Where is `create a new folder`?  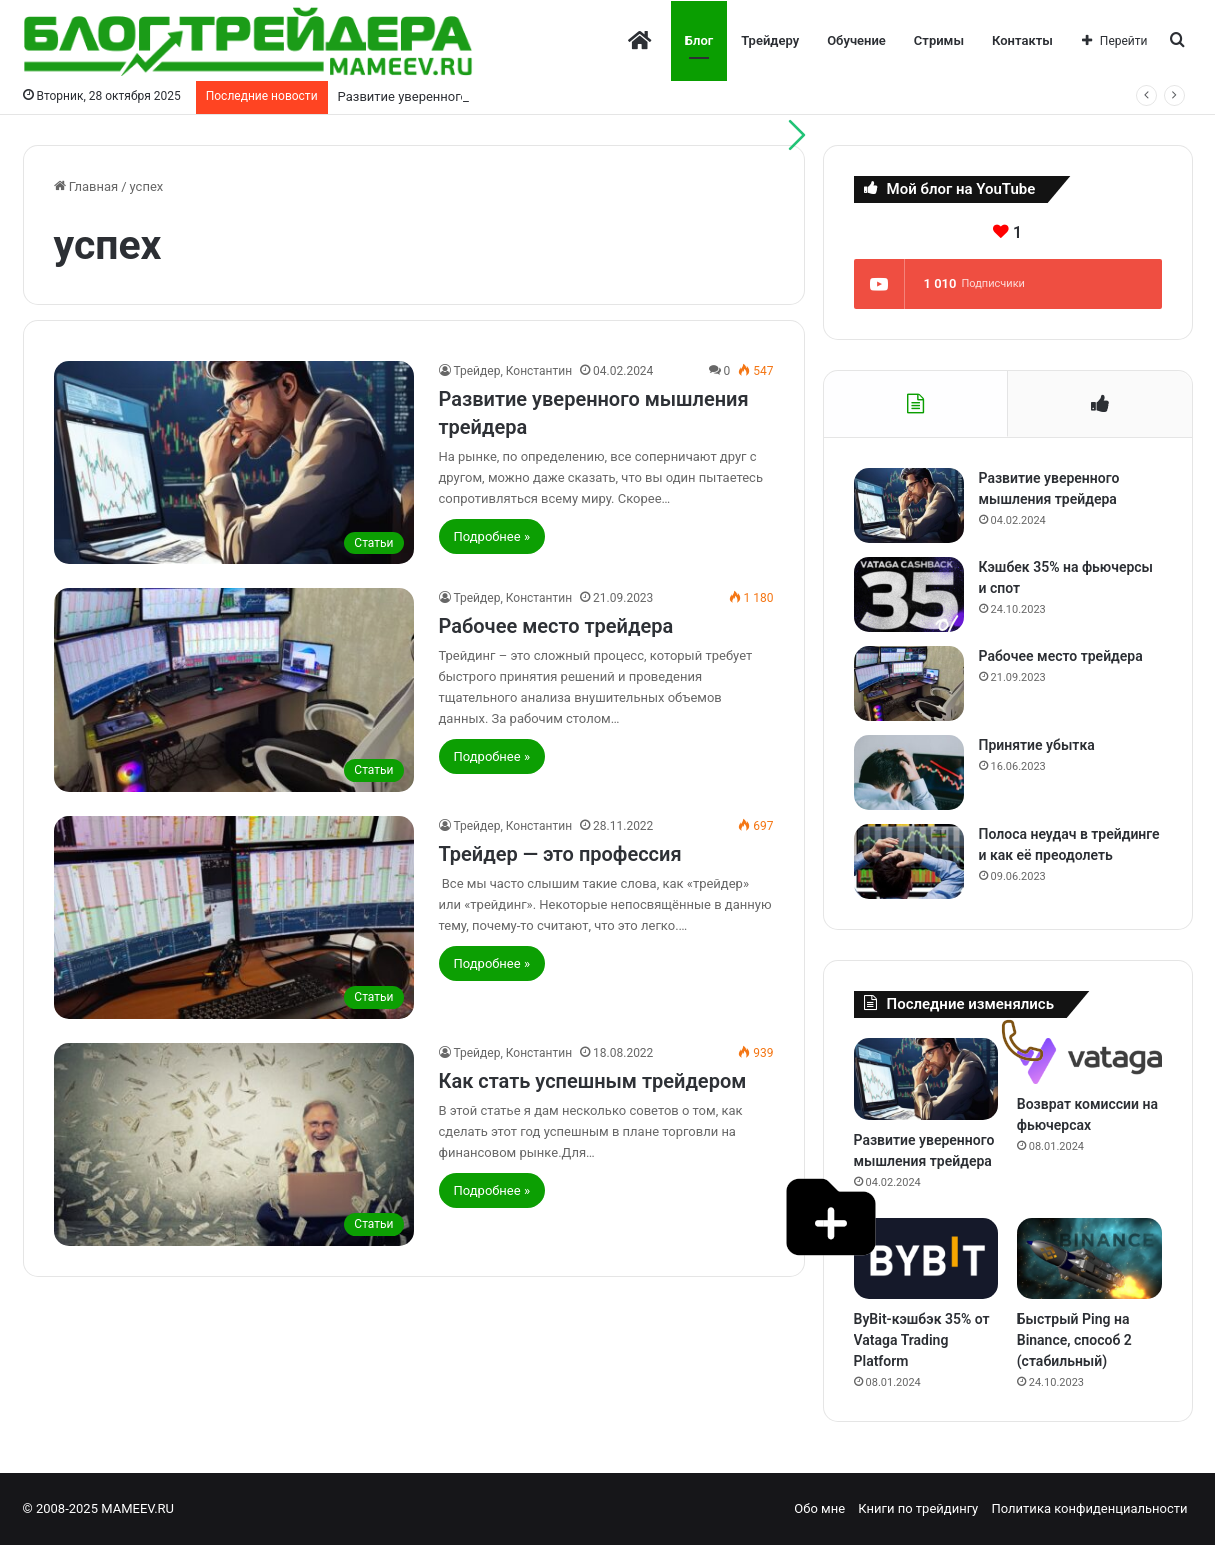
create a new folder is located at coordinates (831, 1217).